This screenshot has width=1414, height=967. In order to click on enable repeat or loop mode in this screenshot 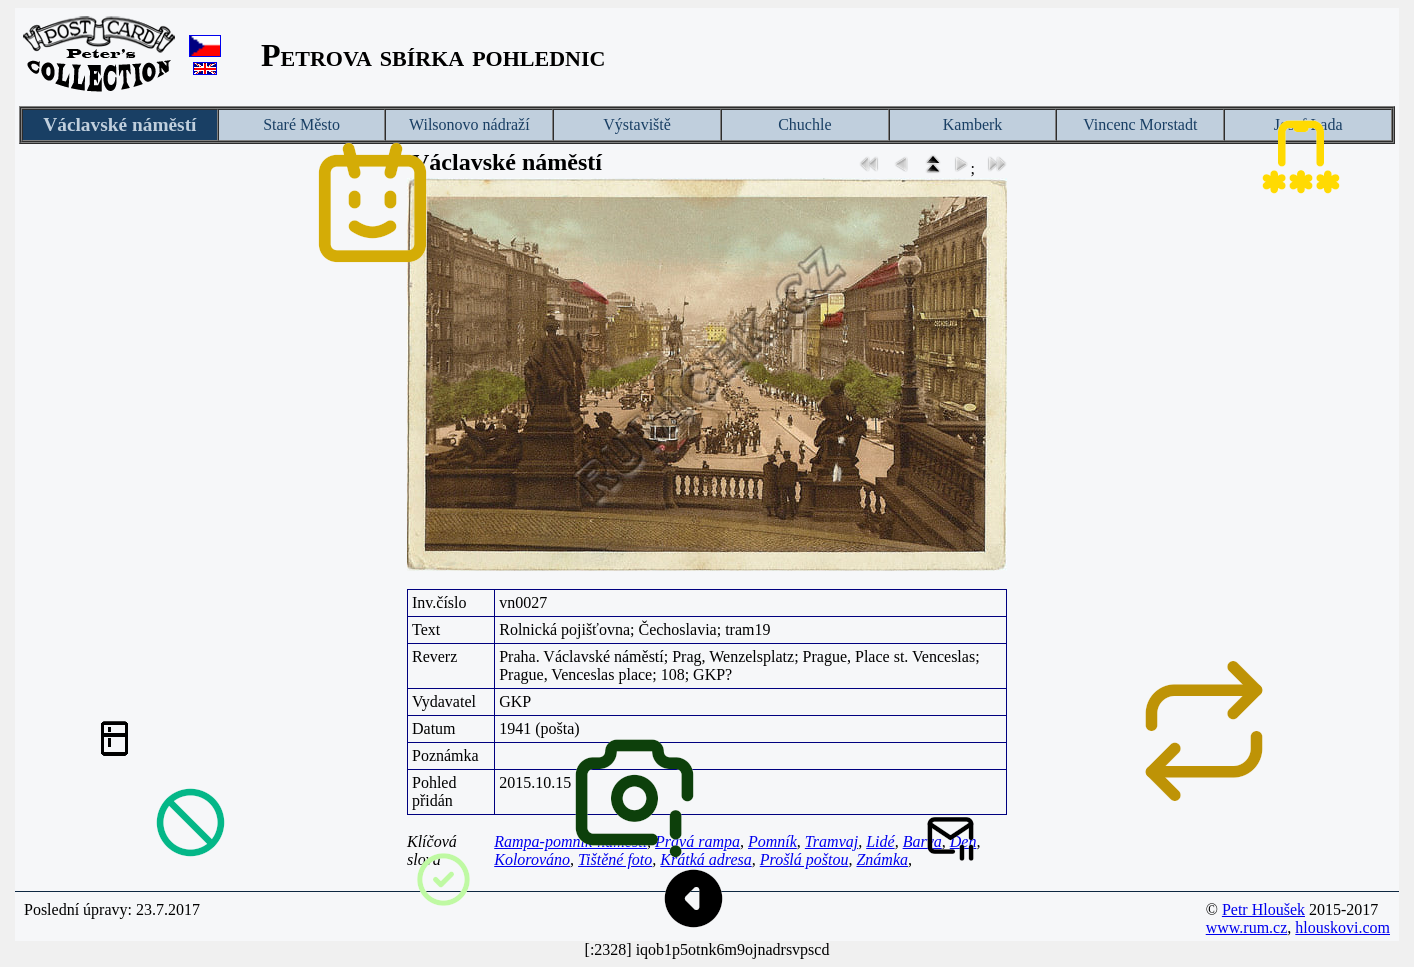, I will do `click(1204, 731)`.